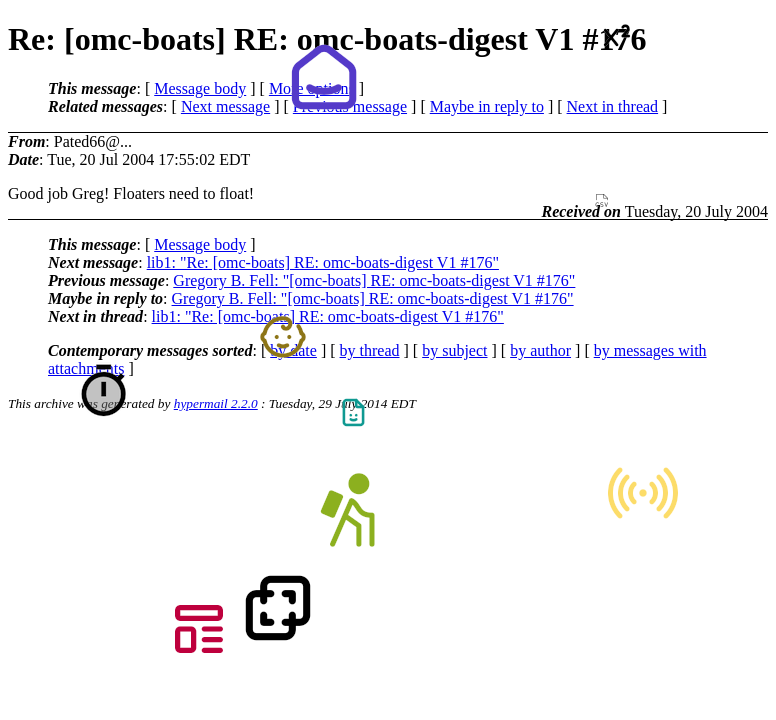  What do you see at coordinates (615, 37) in the screenshot?
I see `apply superscript formatting to selected text` at bounding box center [615, 37].